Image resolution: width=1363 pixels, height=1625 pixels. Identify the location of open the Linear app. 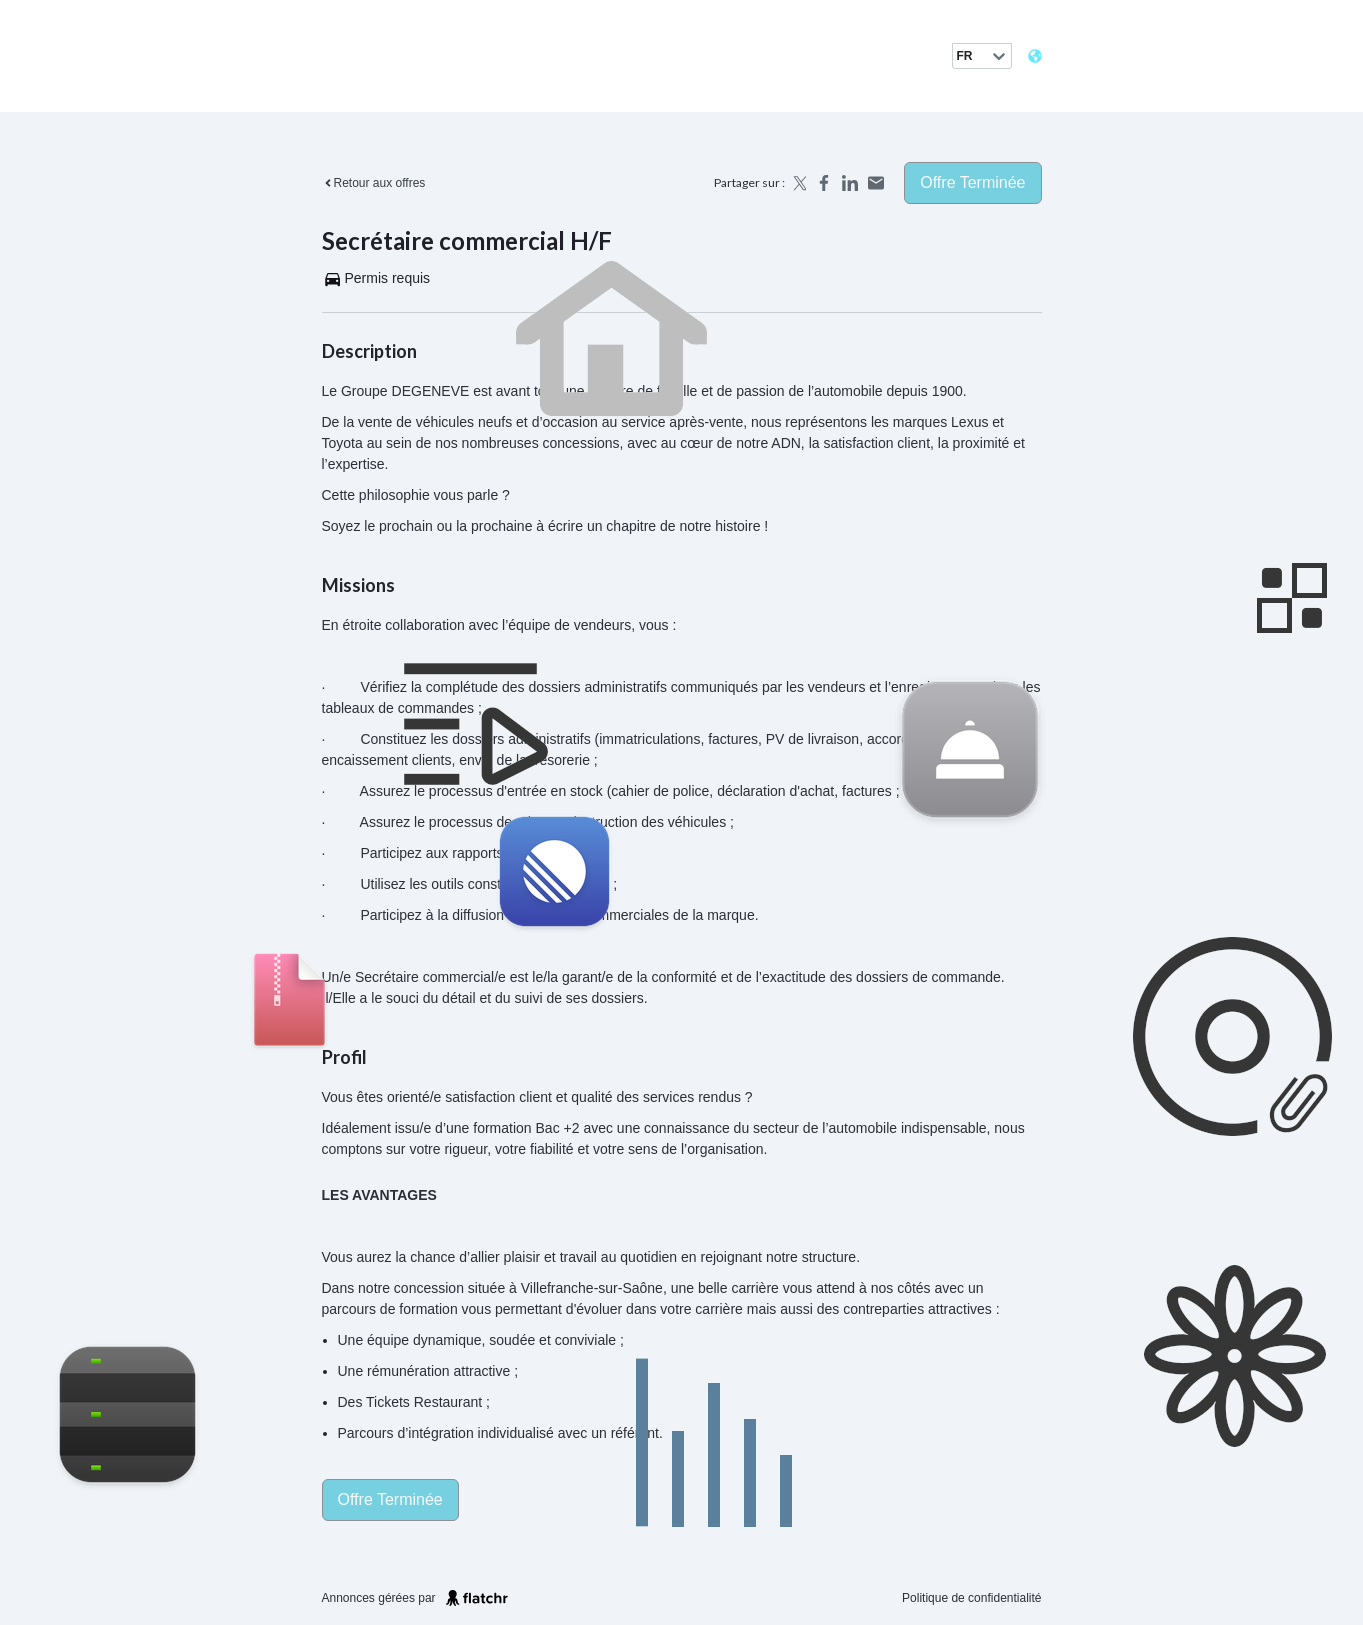
(554, 871).